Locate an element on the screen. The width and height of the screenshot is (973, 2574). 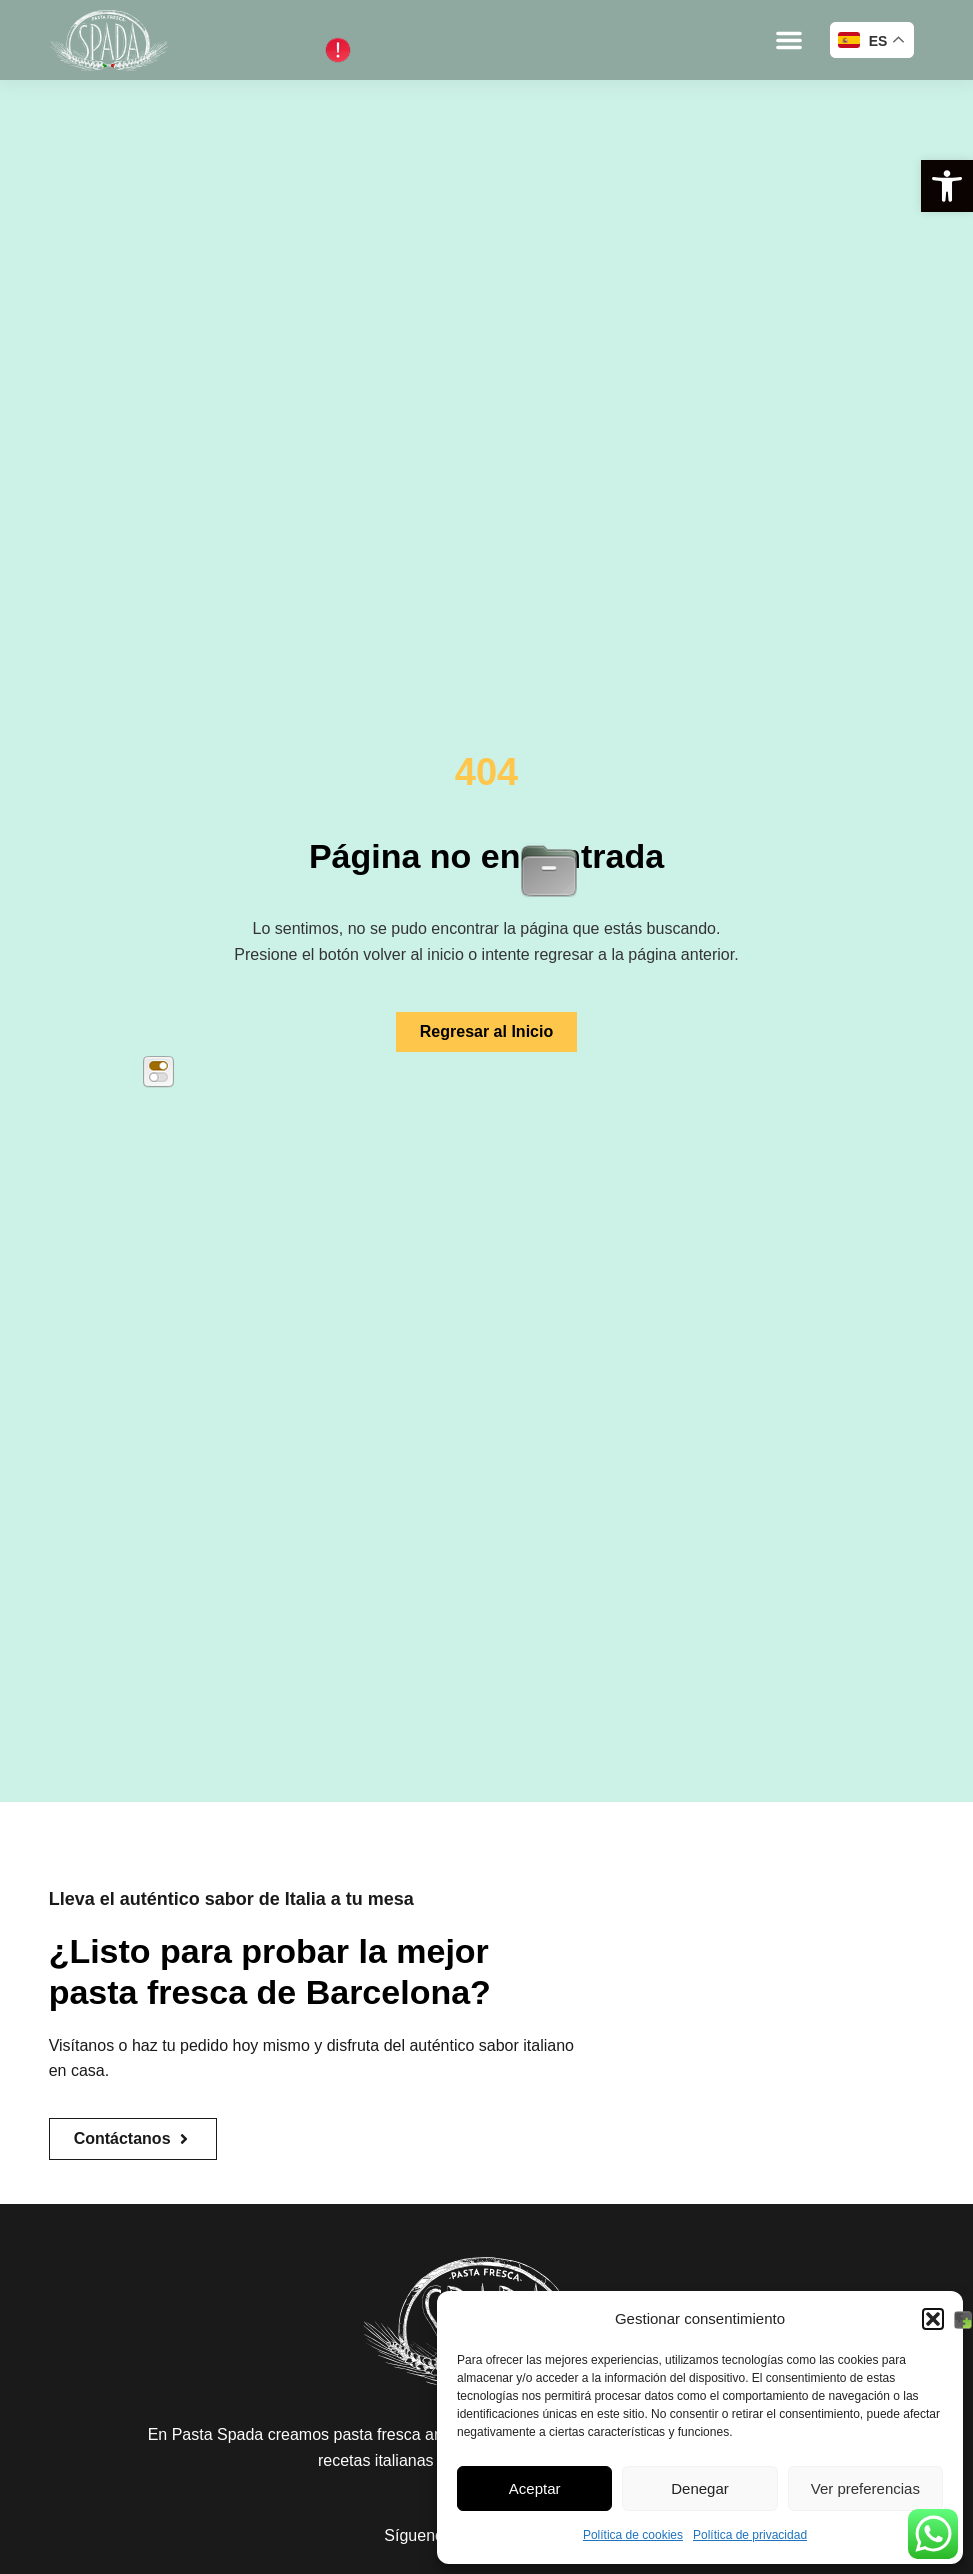
open system tweaks or settings customization is located at coordinates (158, 1071).